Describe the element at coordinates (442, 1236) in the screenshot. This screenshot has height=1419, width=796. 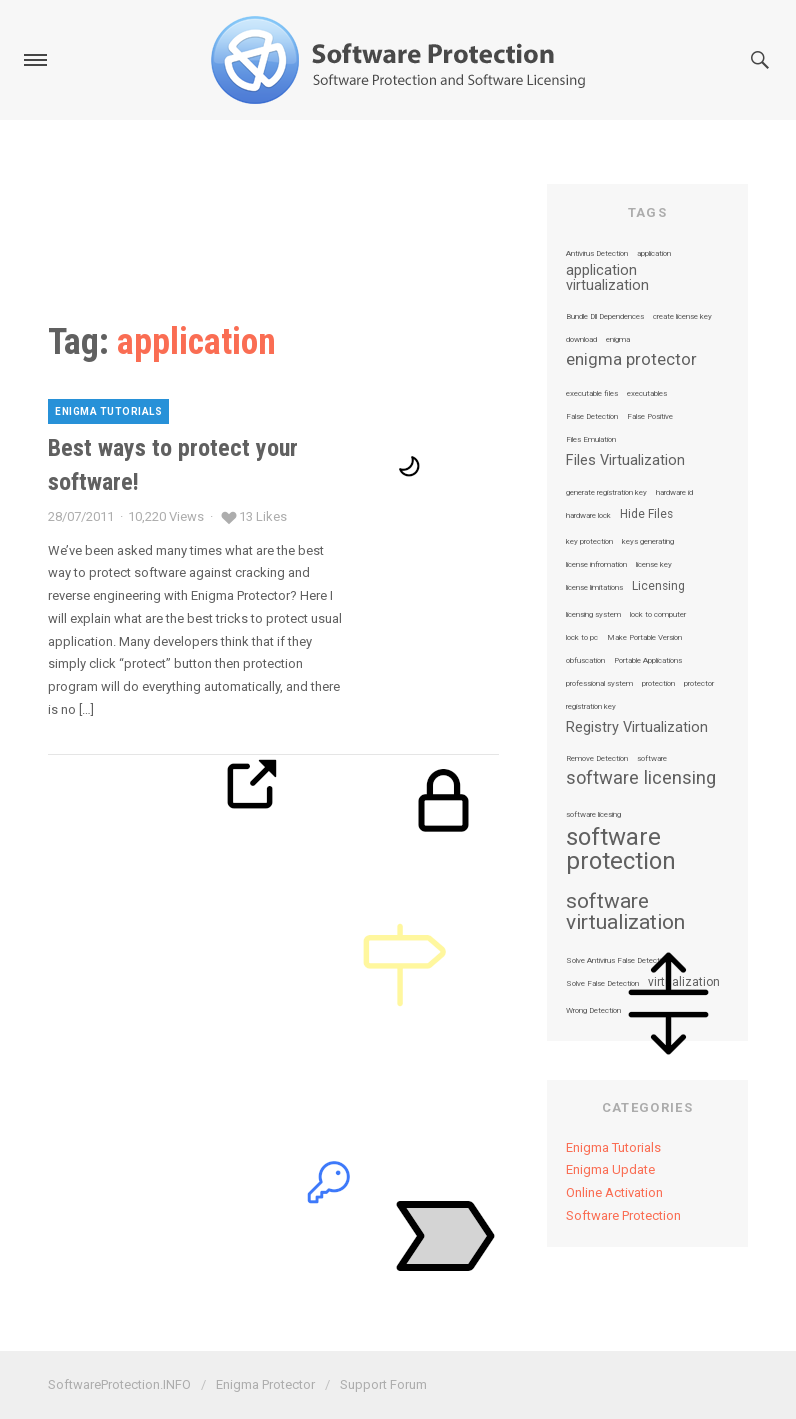
I see `apply a label or tag to an item` at that location.